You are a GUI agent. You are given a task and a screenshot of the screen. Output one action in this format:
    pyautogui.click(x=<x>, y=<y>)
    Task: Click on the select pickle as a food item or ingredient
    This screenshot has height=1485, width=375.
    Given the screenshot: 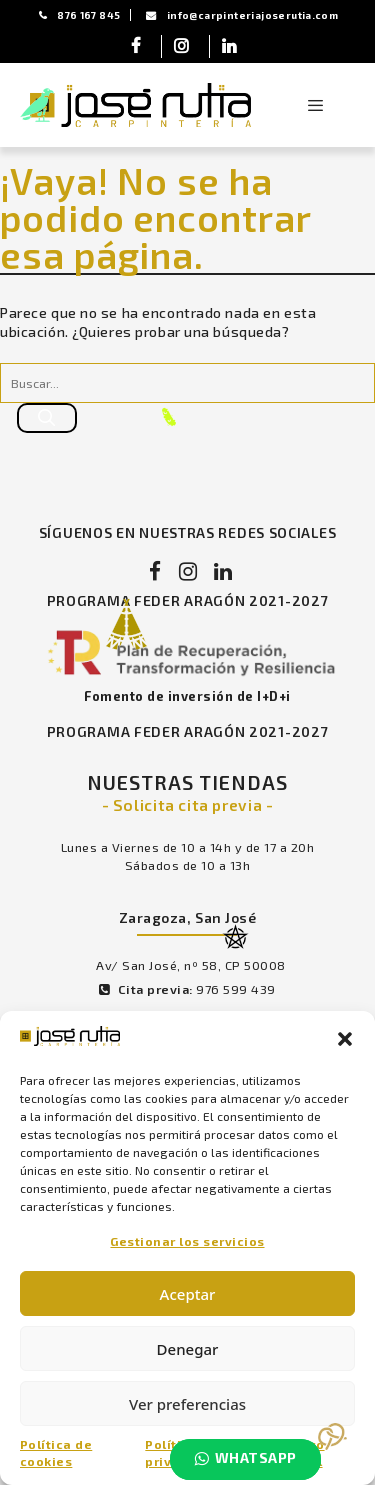 What is the action you would take?
    pyautogui.click(x=169, y=417)
    